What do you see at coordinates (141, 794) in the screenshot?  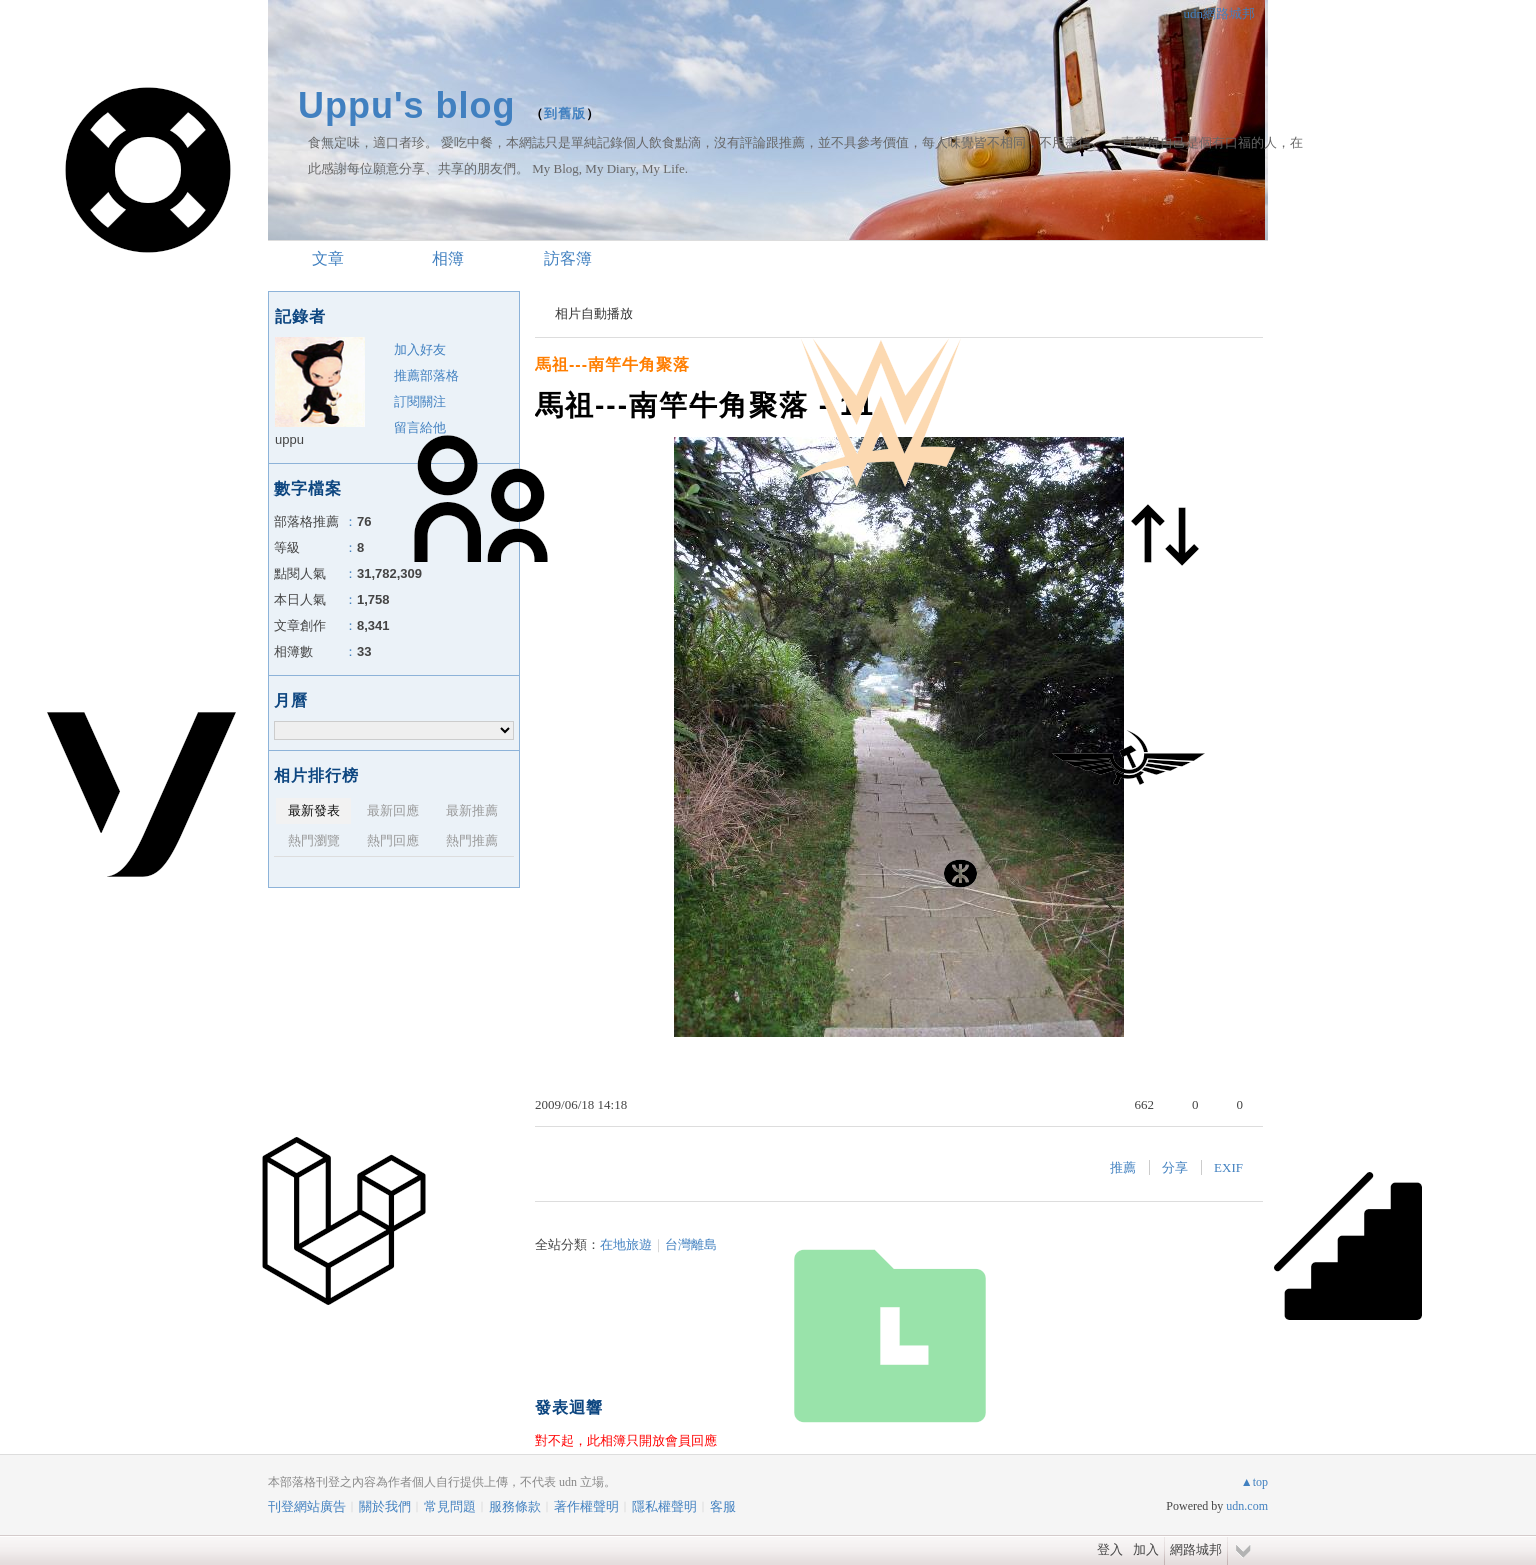 I see `vonage app or service` at bounding box center [141, 794].